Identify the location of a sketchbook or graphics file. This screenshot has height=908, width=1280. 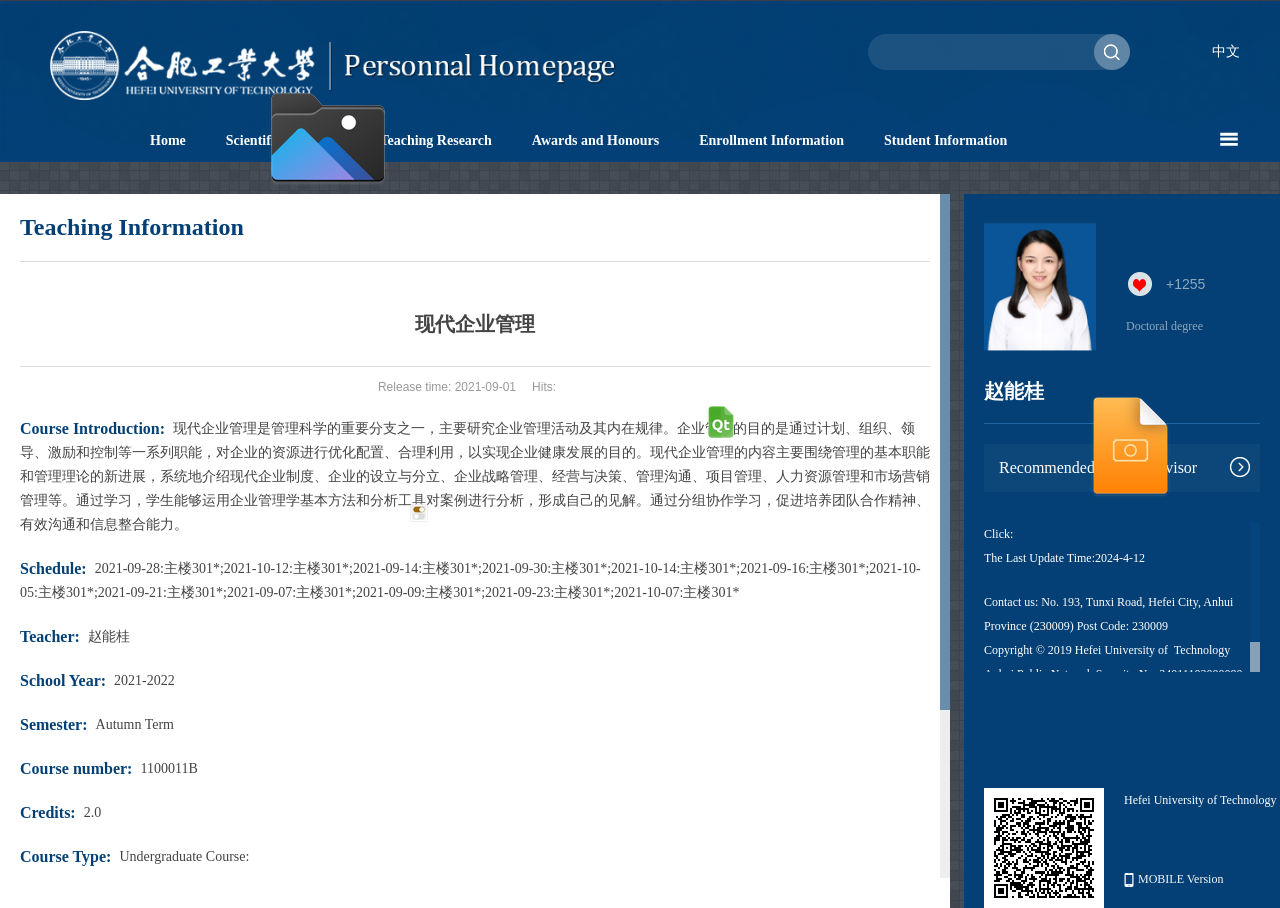
(1130, 447).